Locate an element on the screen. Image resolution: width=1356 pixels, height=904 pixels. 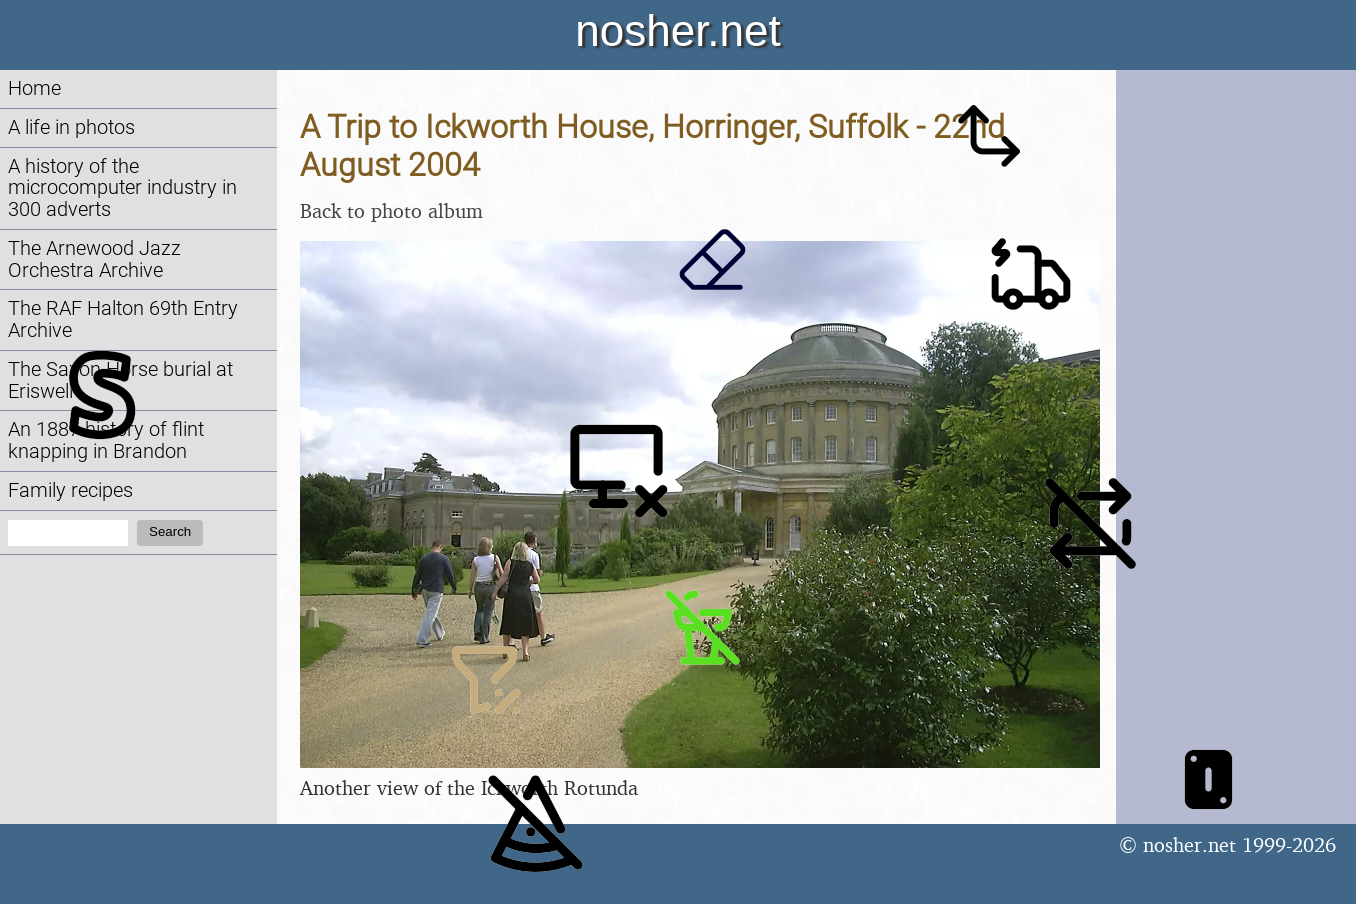
erase or clear content is located at coordinates (712, 259).